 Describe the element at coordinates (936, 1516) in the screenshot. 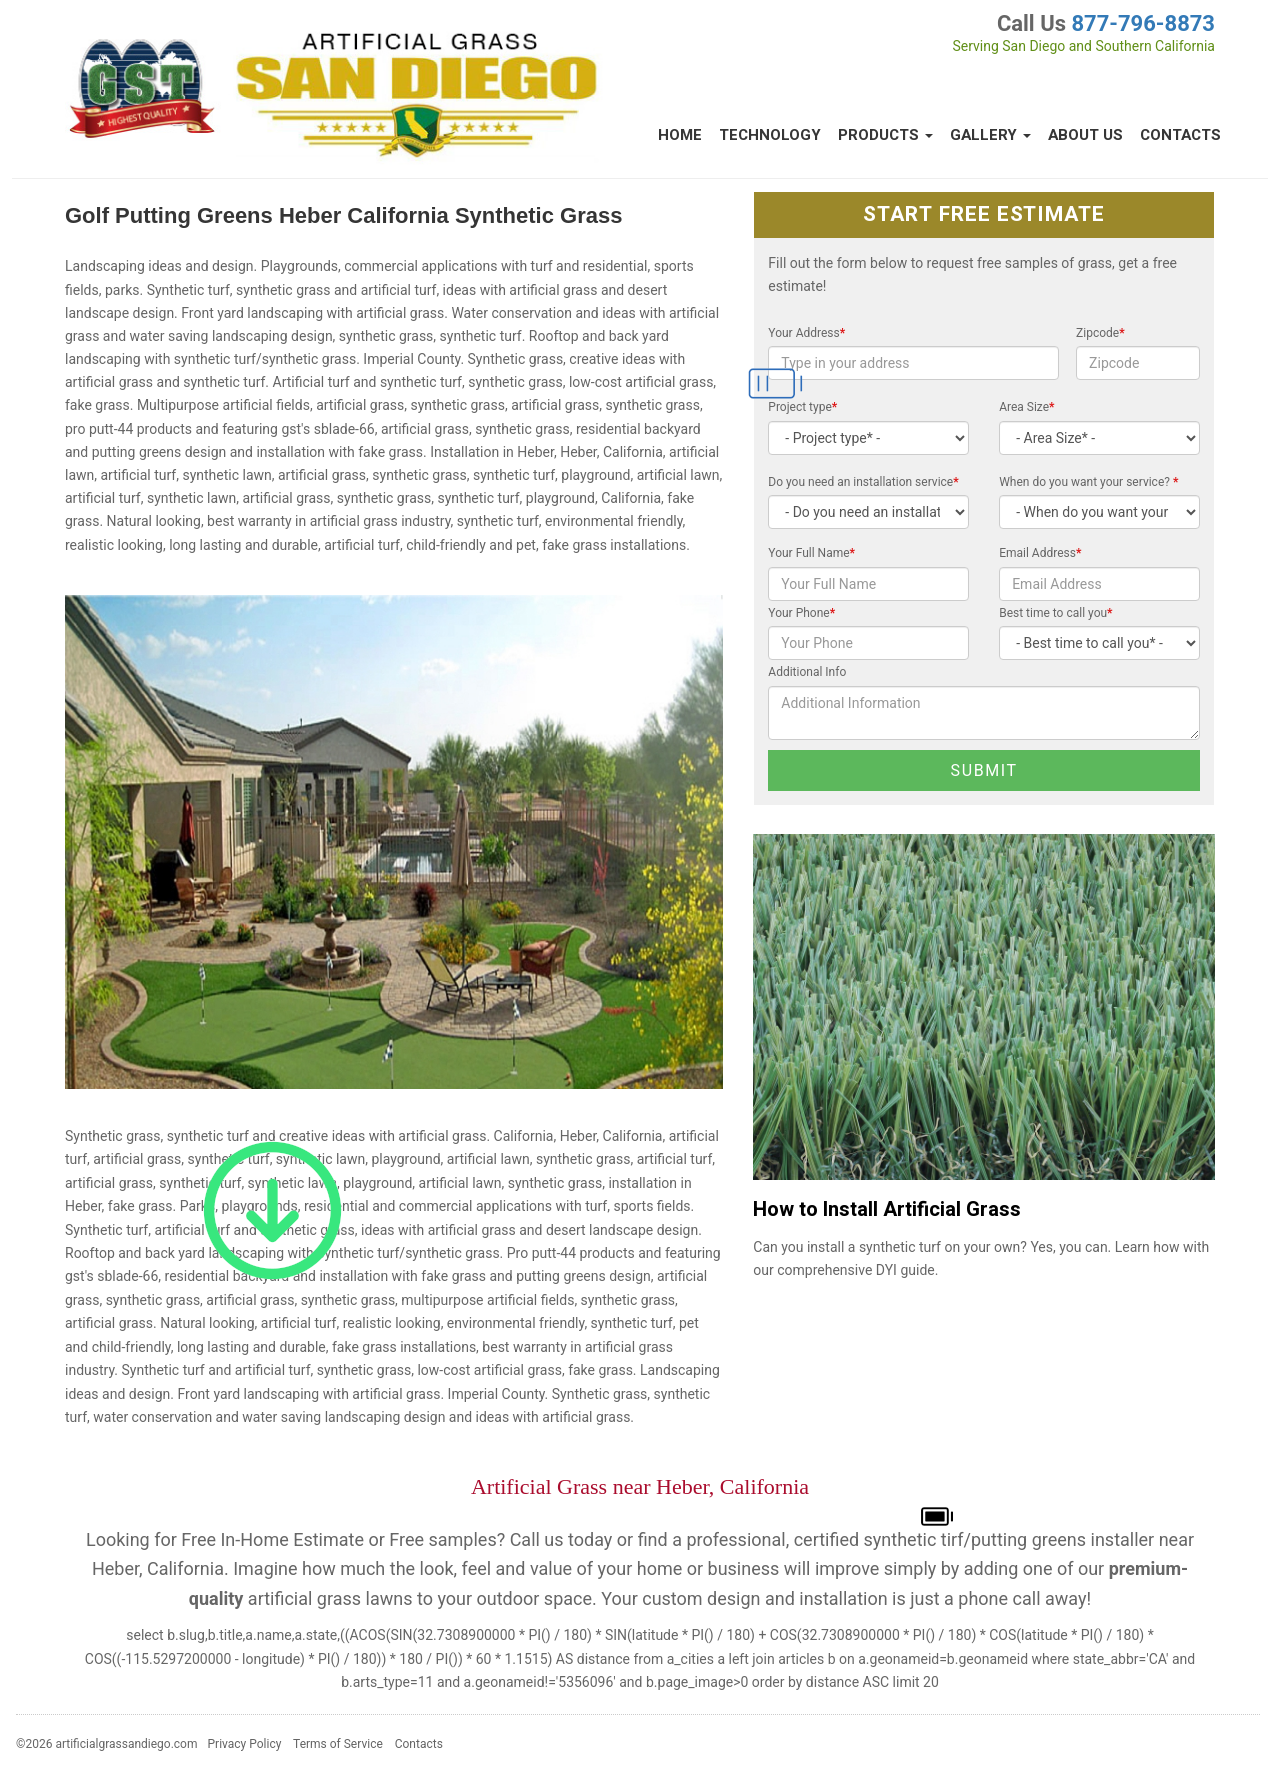

I see `indicates battery is fully charged` at that location.